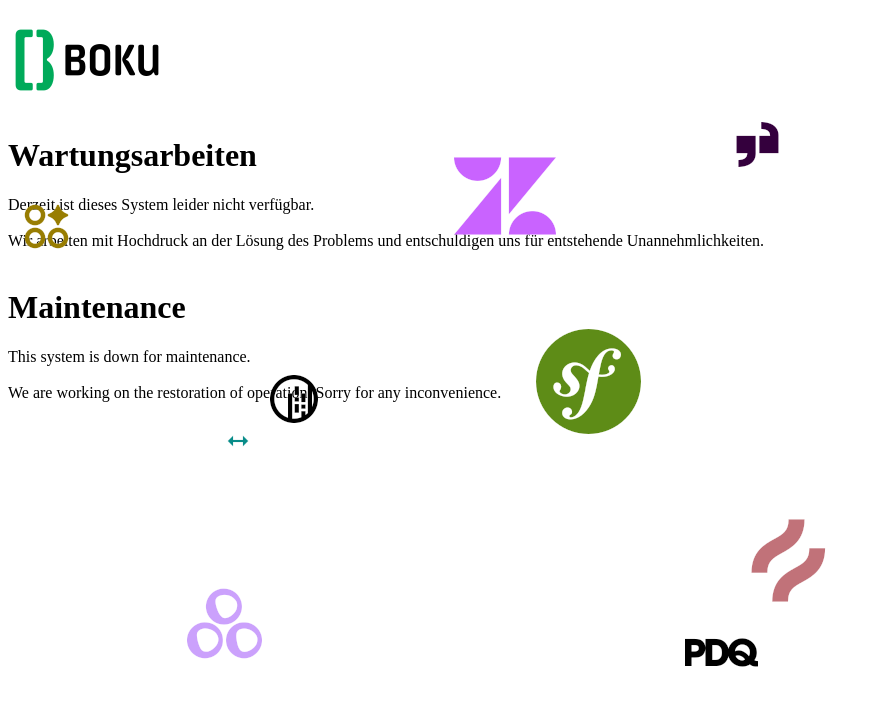 The height and width of the screenshot is (720, 877). What do you see at coordinates (294, 399) in the screenshot?
I see `GeoPandas library logo` at bounding box center [294, 399].